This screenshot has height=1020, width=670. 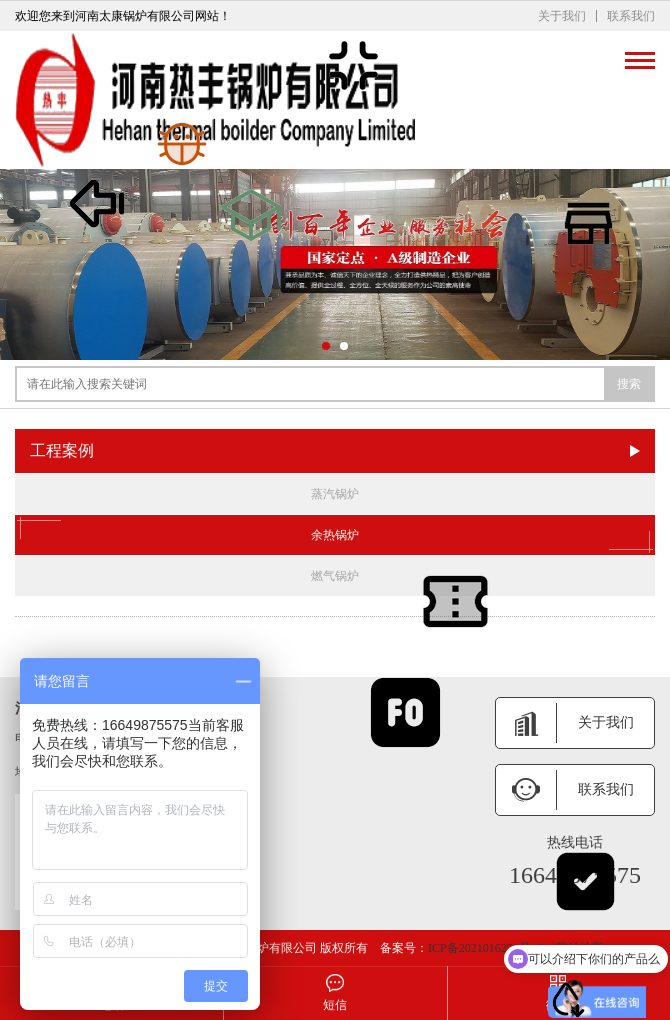 I want to click on go back to the previous screen, so click(x=96, y=203).